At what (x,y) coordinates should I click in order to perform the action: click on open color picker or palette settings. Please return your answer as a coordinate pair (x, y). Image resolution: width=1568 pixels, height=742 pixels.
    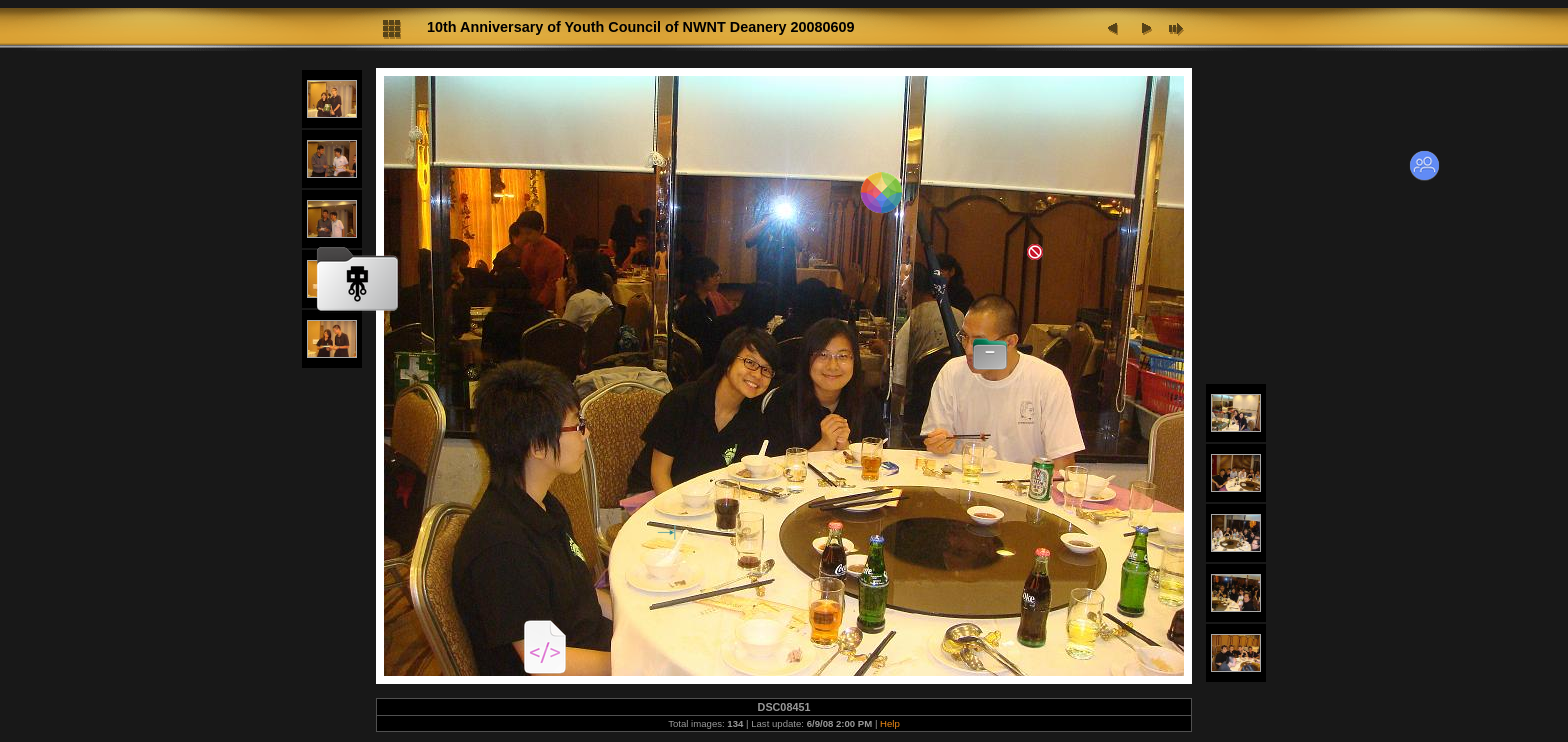
    Looking at the image, I should click on (881, 192).